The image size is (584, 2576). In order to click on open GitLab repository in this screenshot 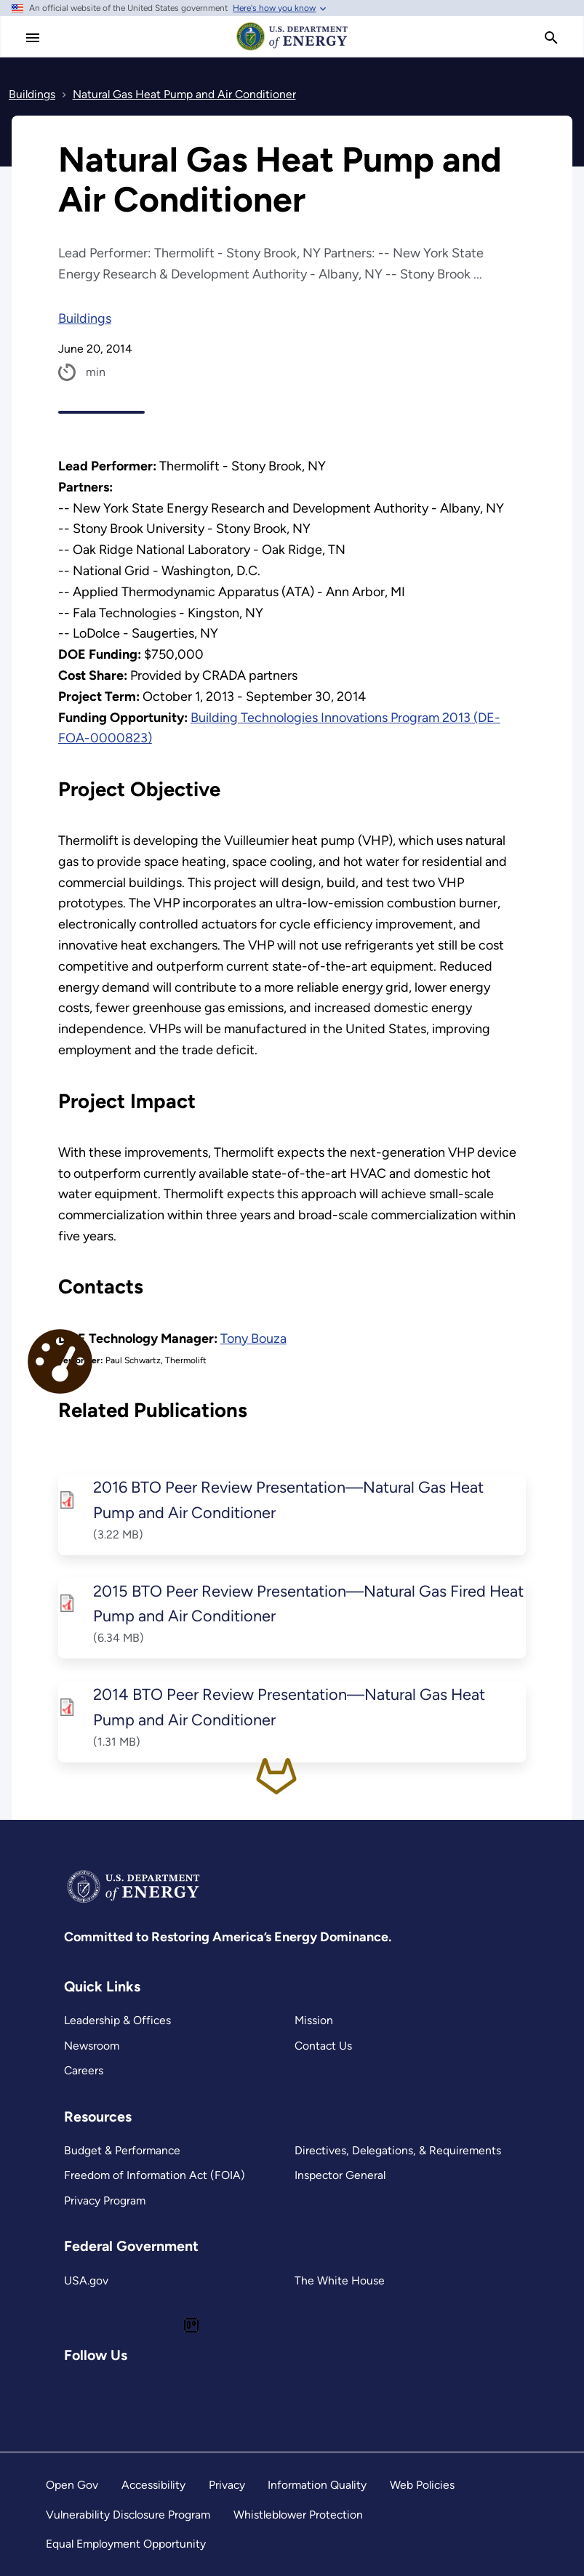, I will do `click(276, 1776)`.